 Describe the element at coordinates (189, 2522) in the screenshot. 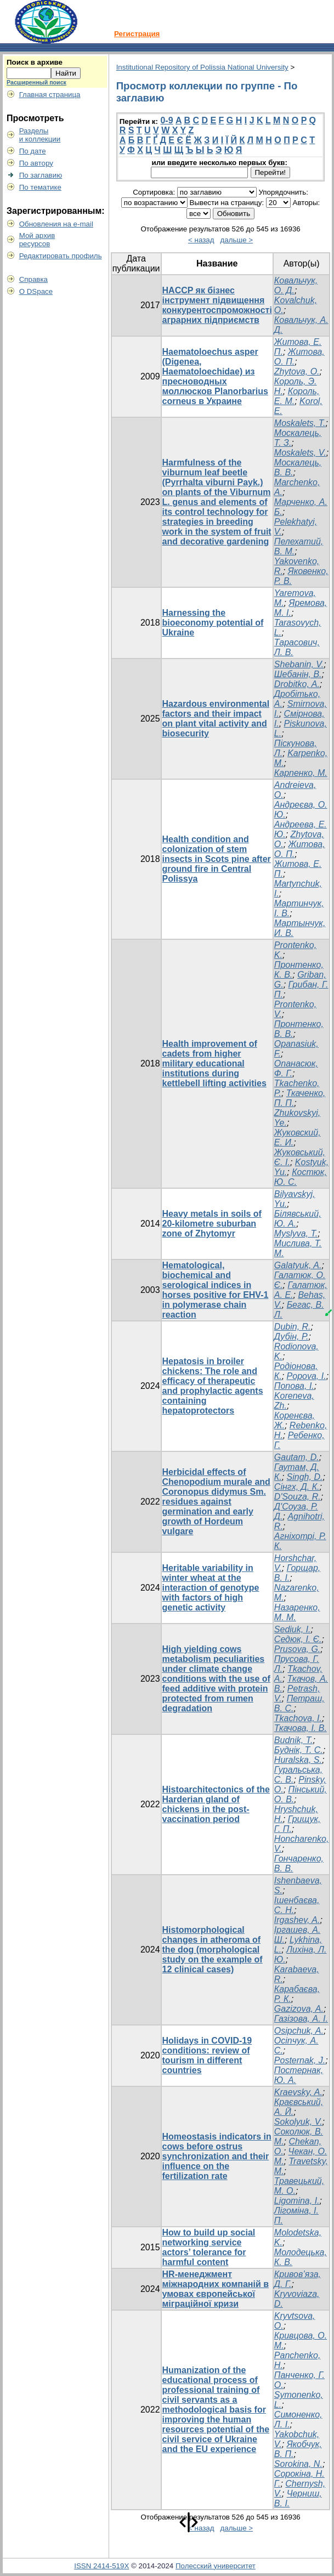

I see `drag to resize adjacent panels horizontally` at that location.